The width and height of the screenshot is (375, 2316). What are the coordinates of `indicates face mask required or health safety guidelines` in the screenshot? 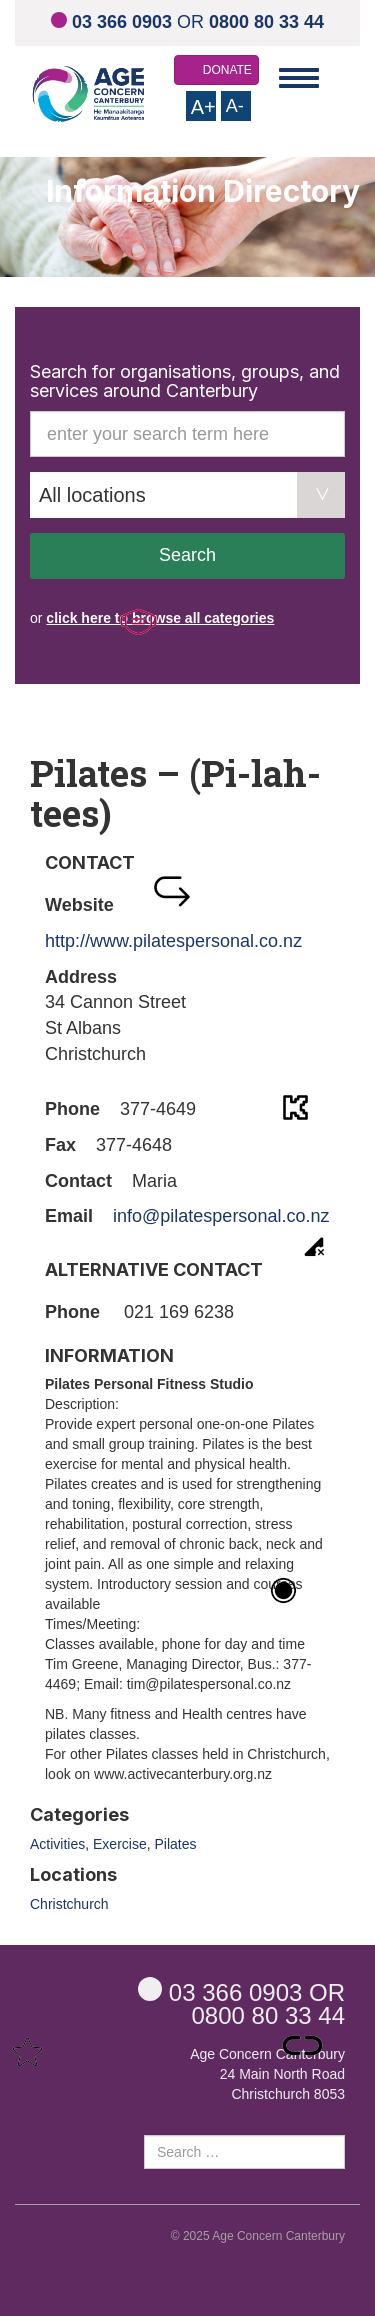 It's located at (138, 622).